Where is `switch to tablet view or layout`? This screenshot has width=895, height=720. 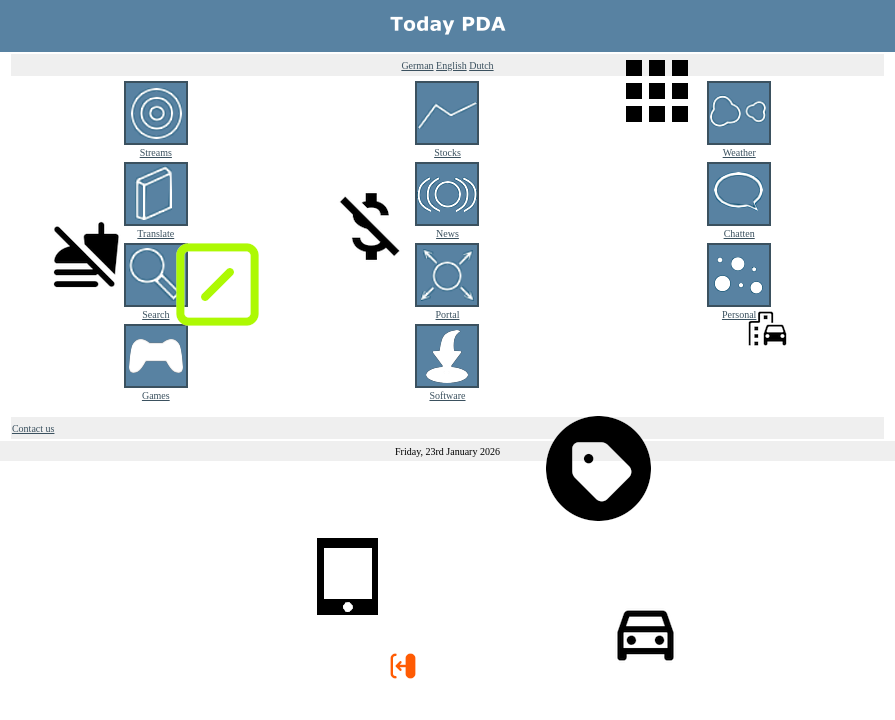
switch to tablet view or layout is located at coordinates (349, 576).